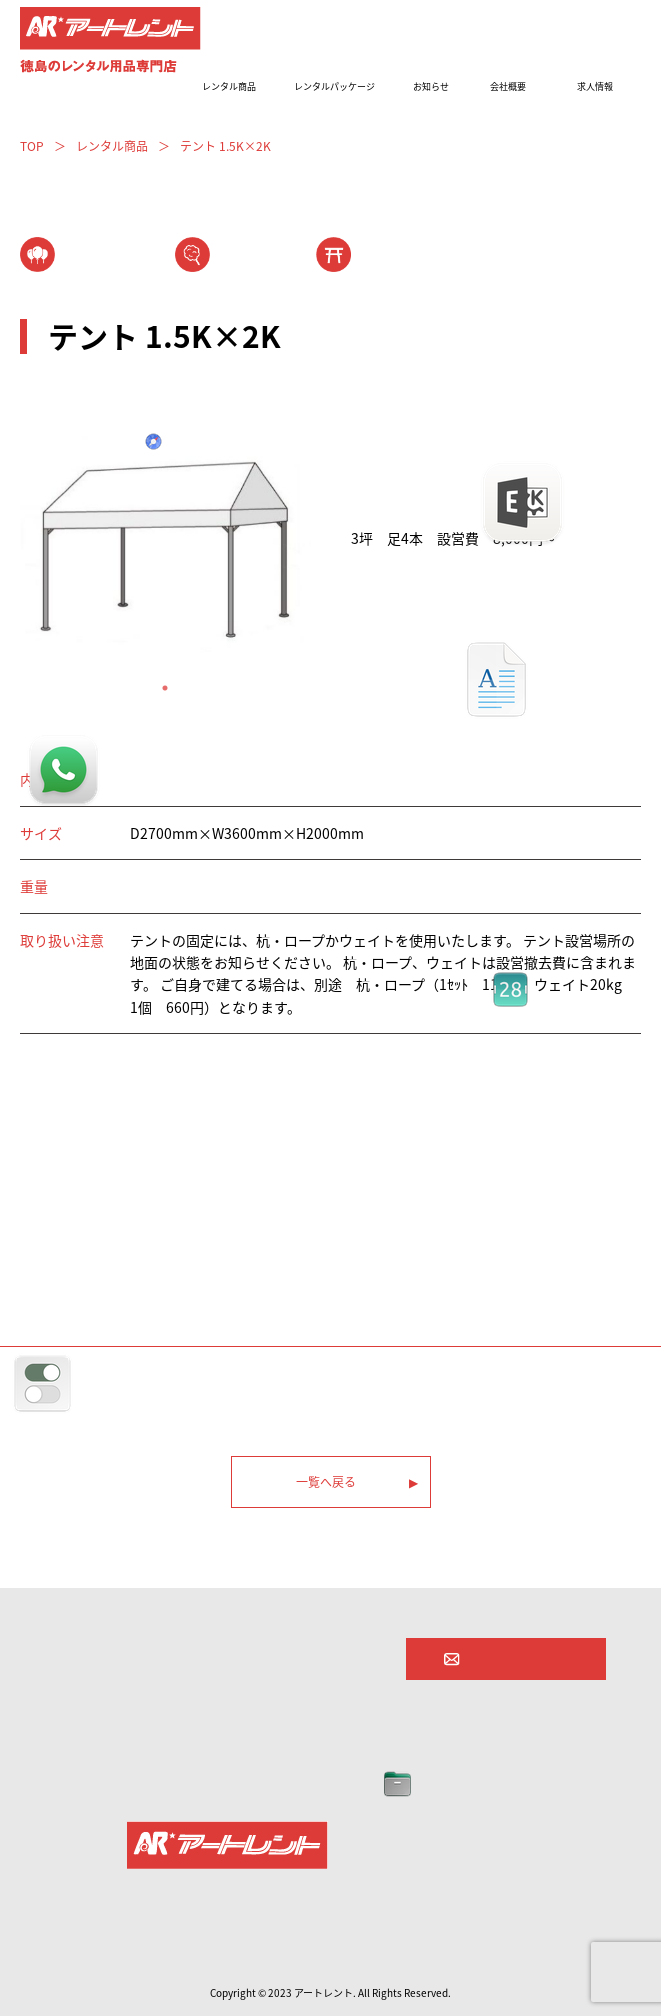  What do you see at coordinates (496, 679) in the screenshot?
I see `open a word processing document` at bounding box center [496, 679].